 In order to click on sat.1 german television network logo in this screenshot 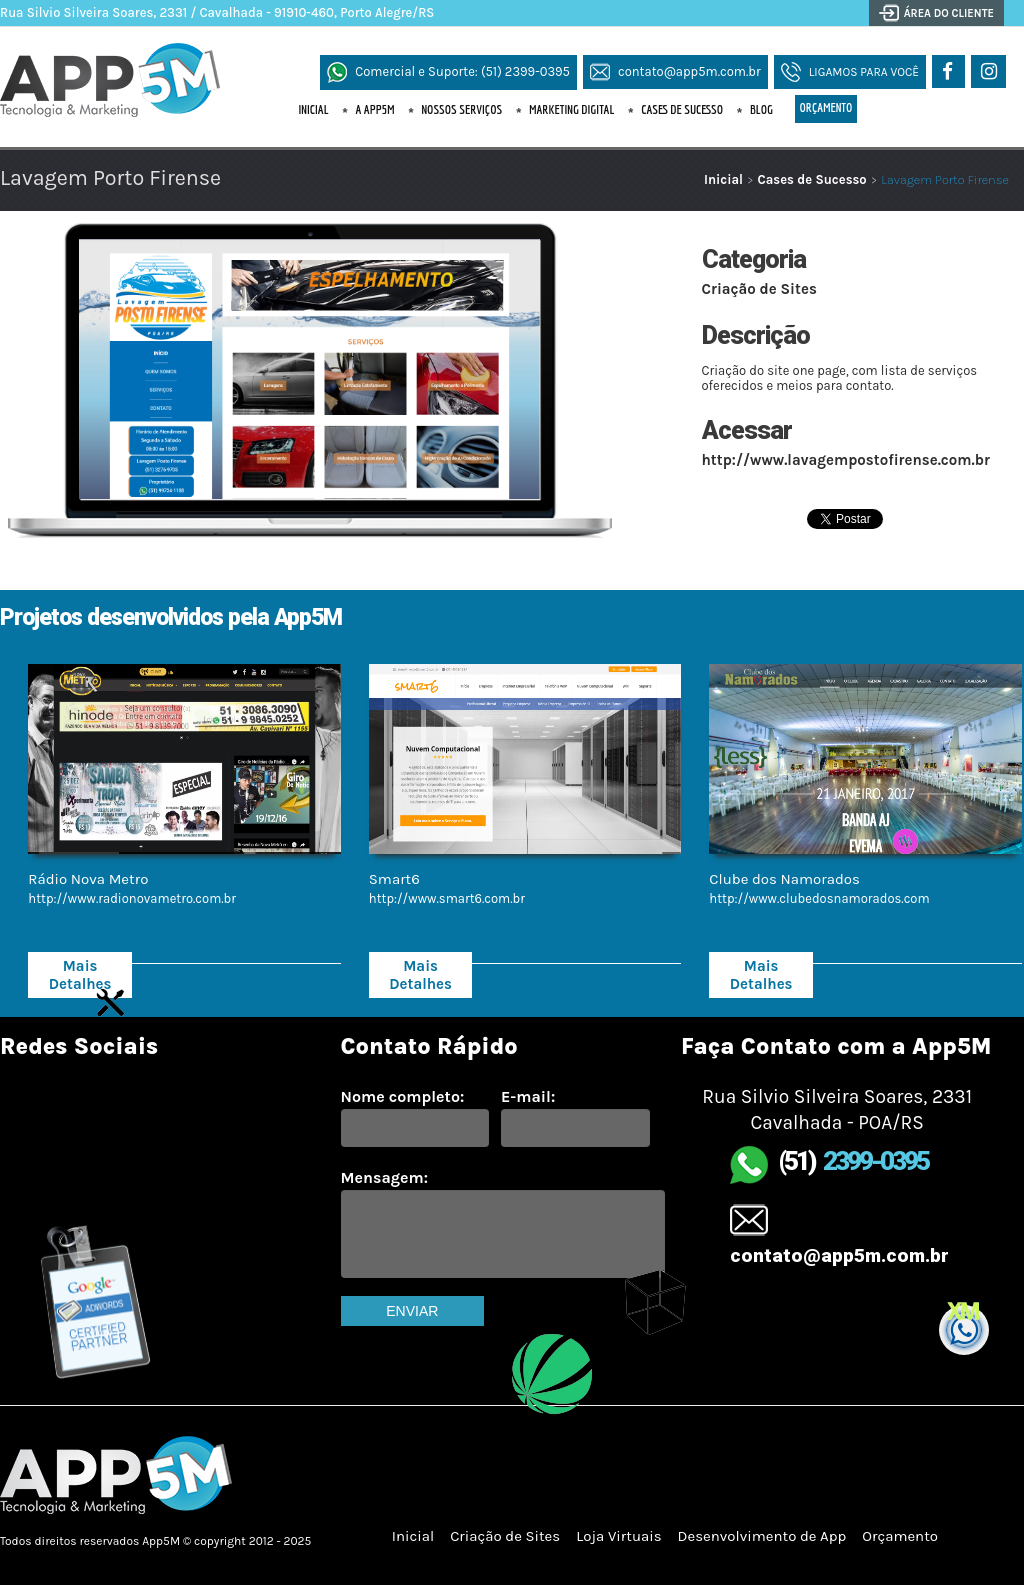, I will do `click(552, 1374)`.